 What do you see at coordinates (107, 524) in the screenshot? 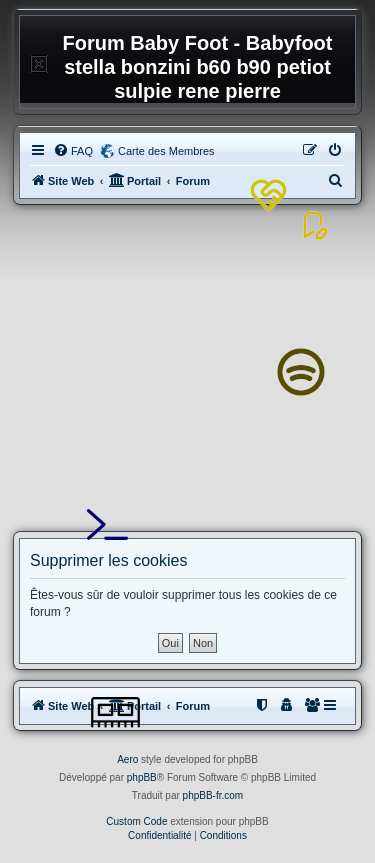
I see `open the command line terminal` at bounding box center [107, 524].